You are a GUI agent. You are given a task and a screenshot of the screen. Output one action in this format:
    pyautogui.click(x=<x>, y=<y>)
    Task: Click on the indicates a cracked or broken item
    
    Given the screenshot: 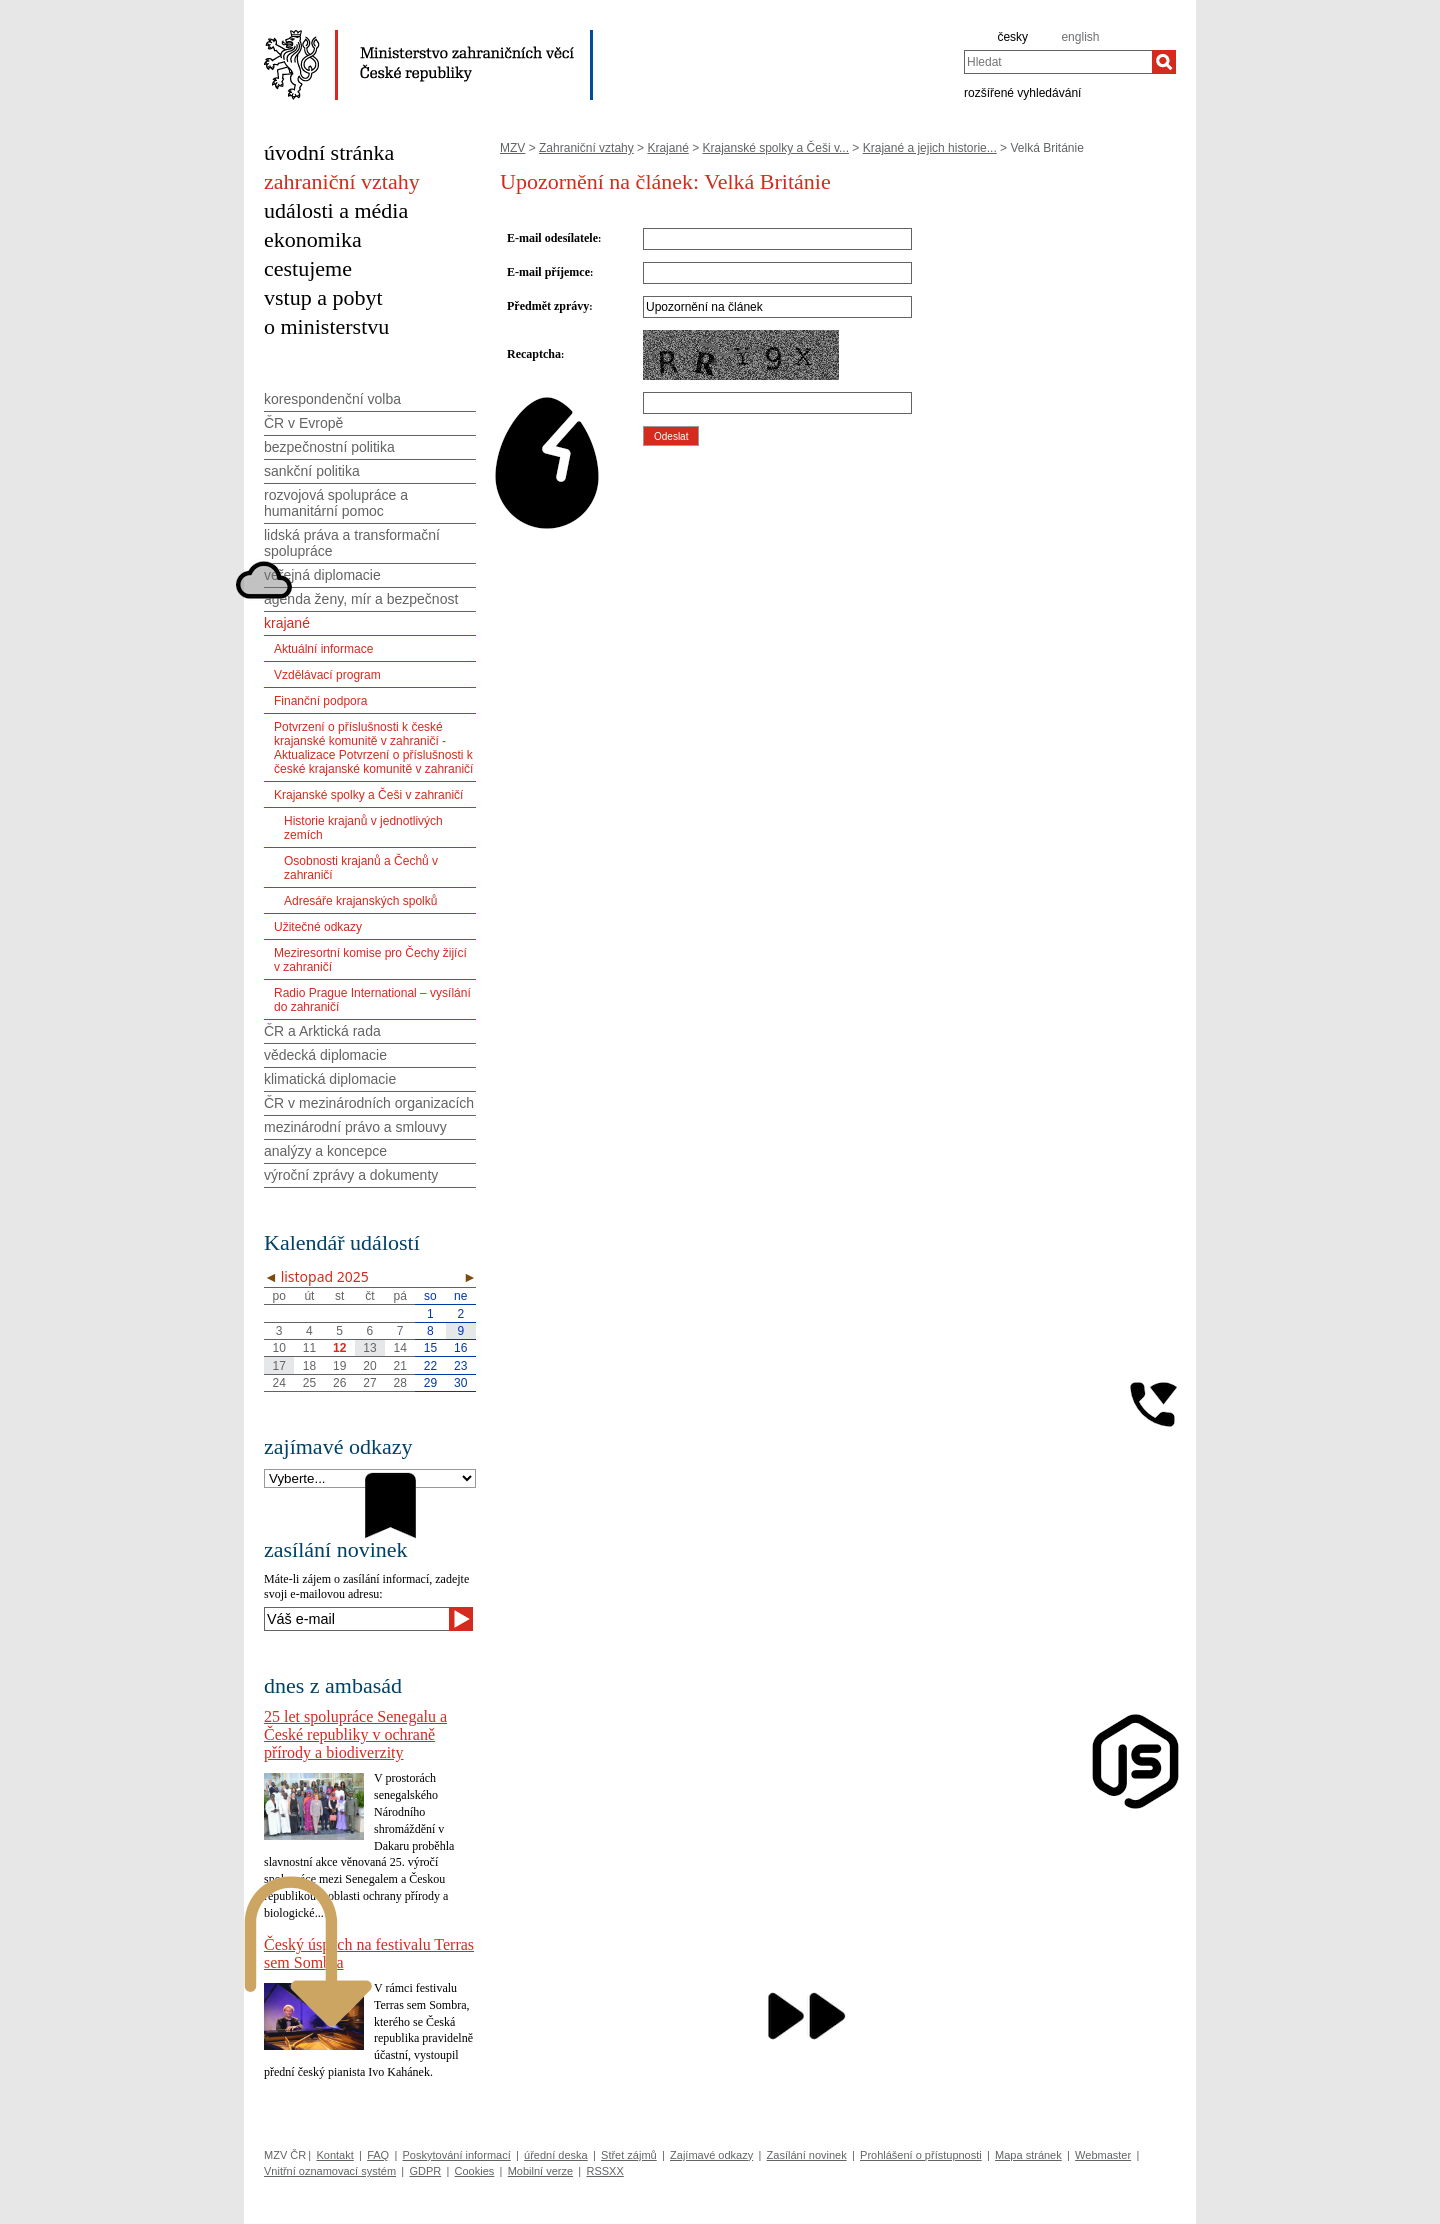 What is the action you would take?
    pyautogui.click(x=547, y=463)
    